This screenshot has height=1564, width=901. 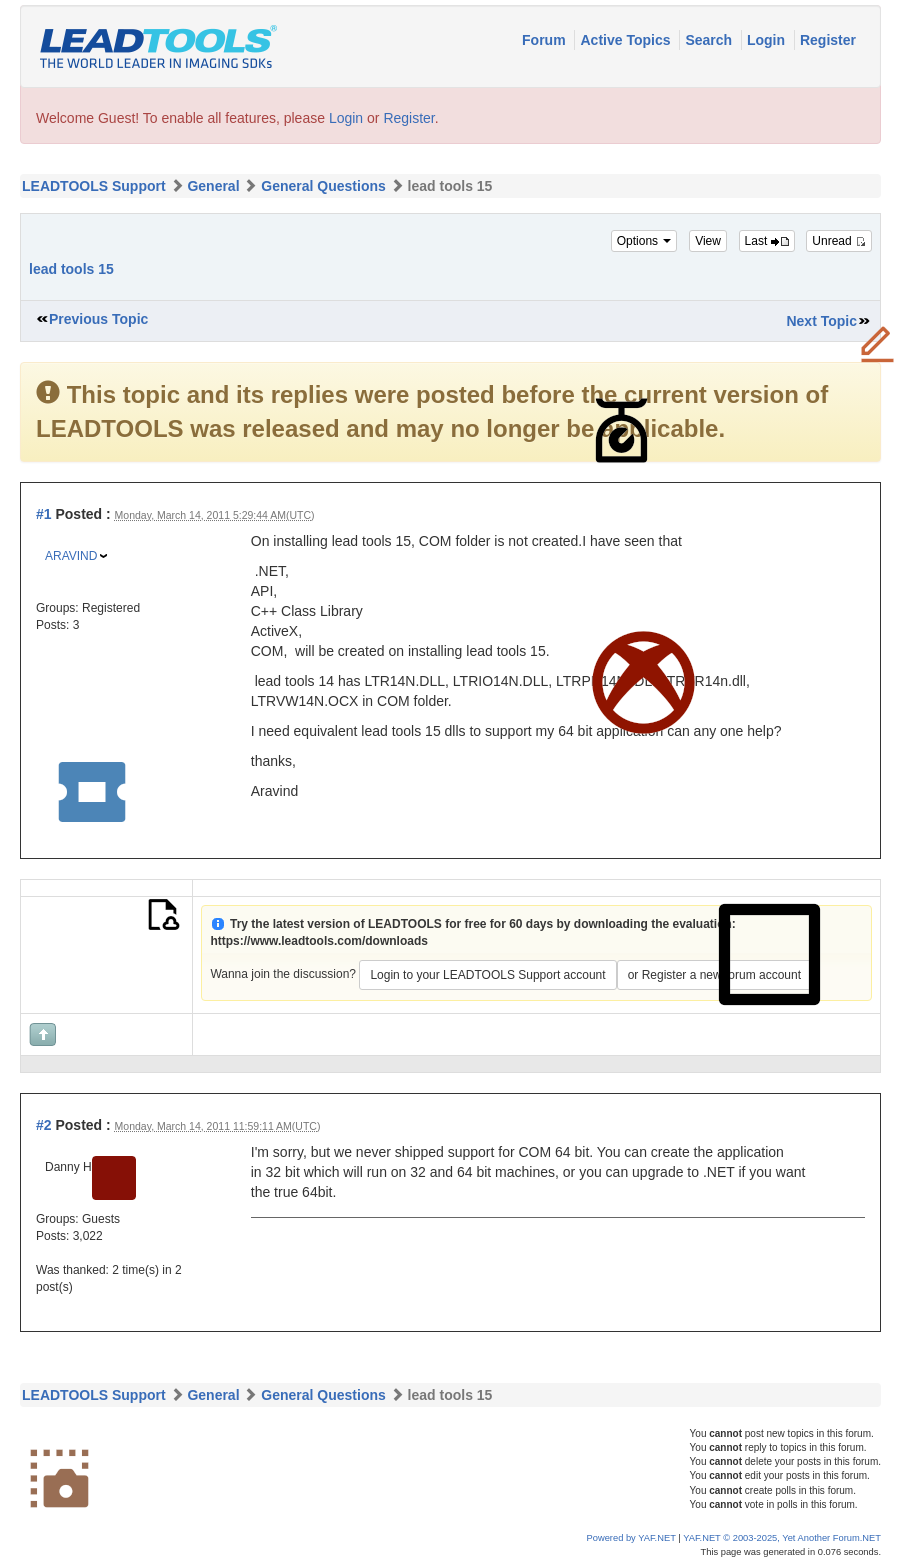 I want to click on edit content or text, so click(x=877, y=344).